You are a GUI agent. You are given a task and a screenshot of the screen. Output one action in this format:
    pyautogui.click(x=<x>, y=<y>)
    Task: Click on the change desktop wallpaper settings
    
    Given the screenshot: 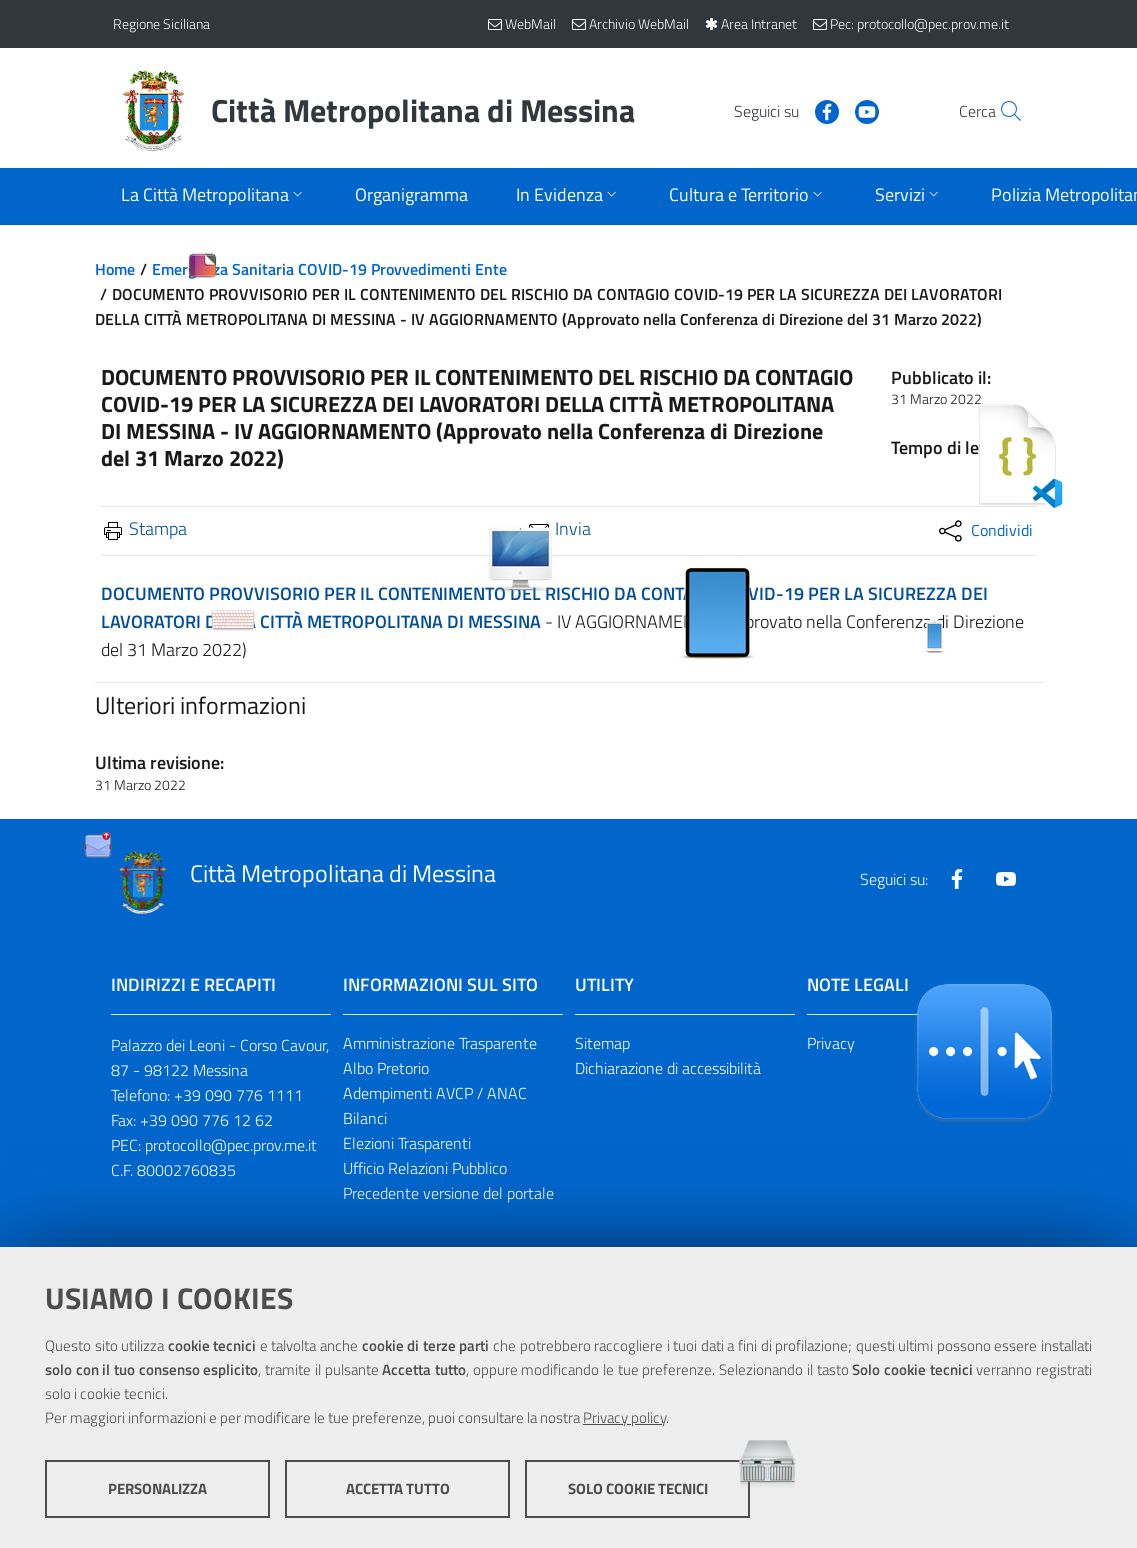 What is the action you would take?
    pyautogui.click(x=202, y=265)
    